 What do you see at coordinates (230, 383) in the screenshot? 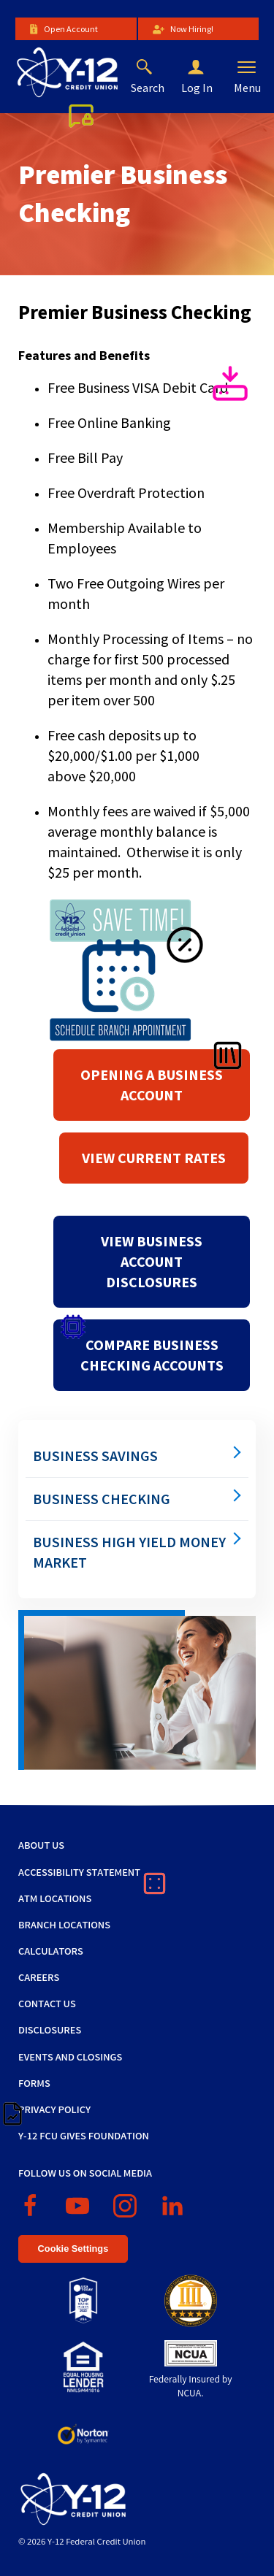
I see `download file to local storage` at bounding box center [230, 383].